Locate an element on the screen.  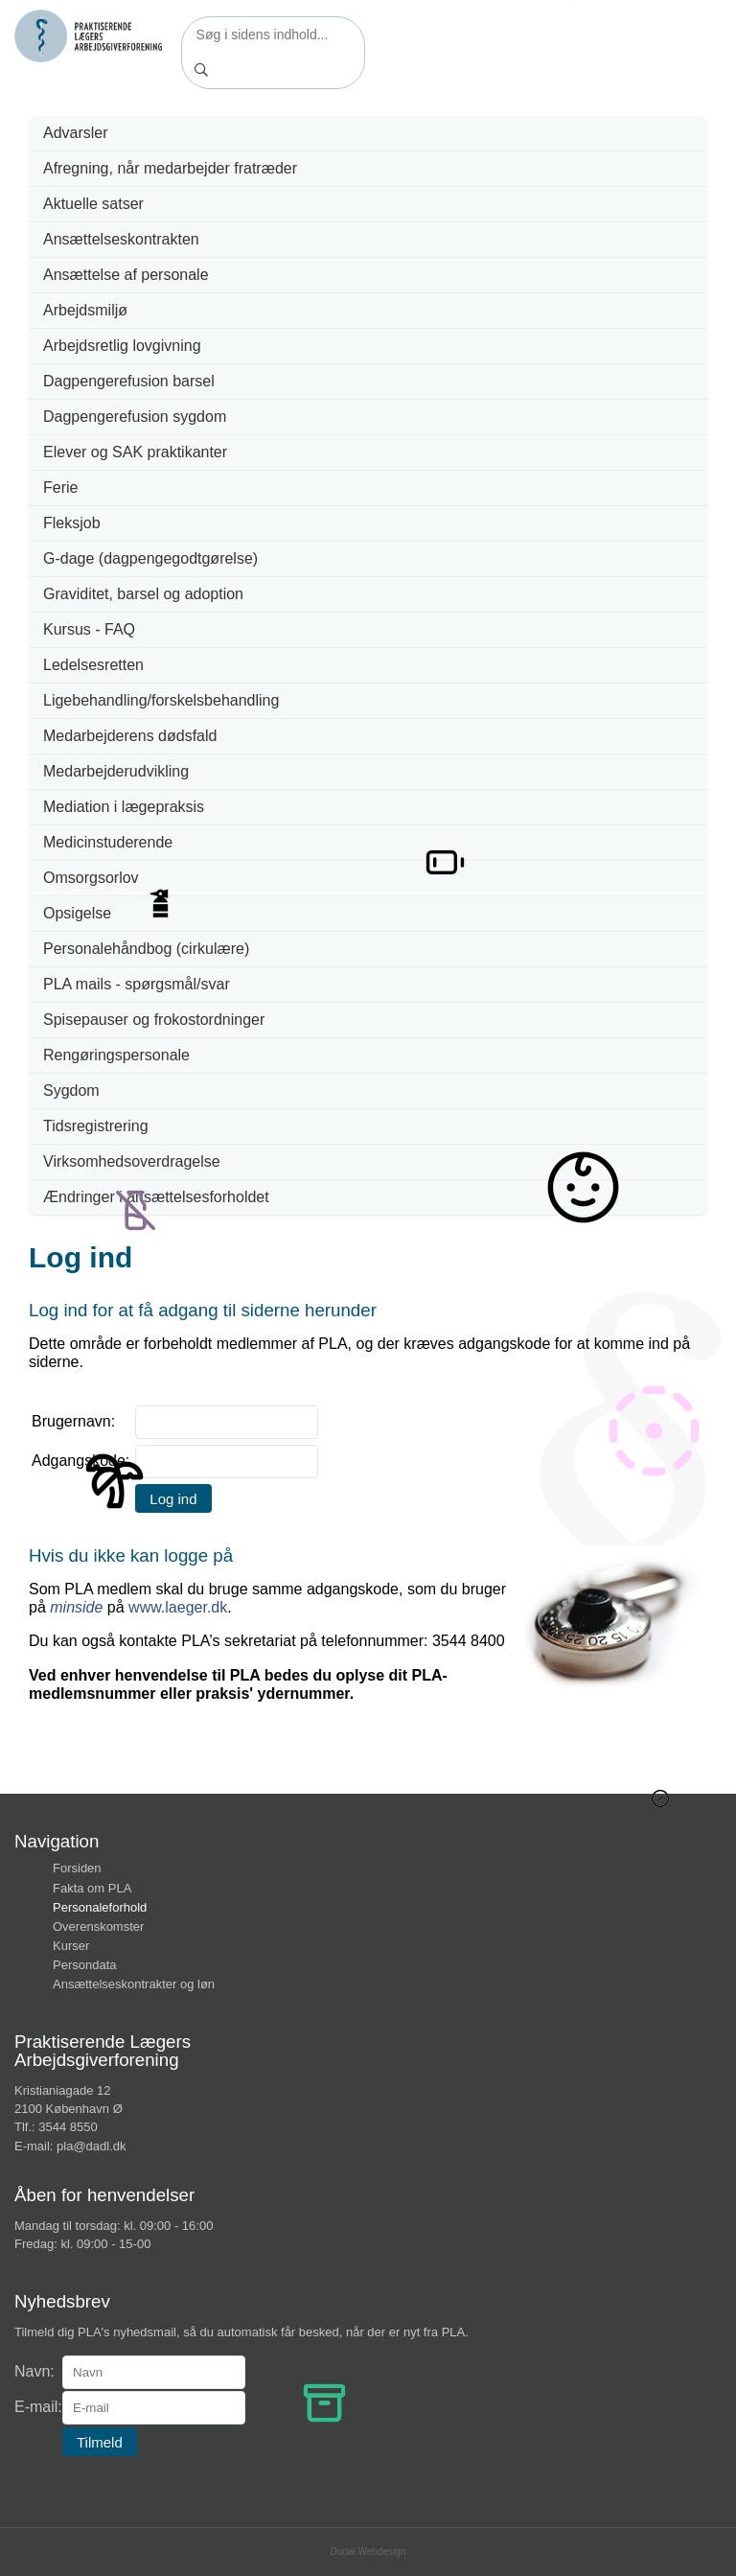
access baby or child-related settings is located at coordinates (583, 1187).